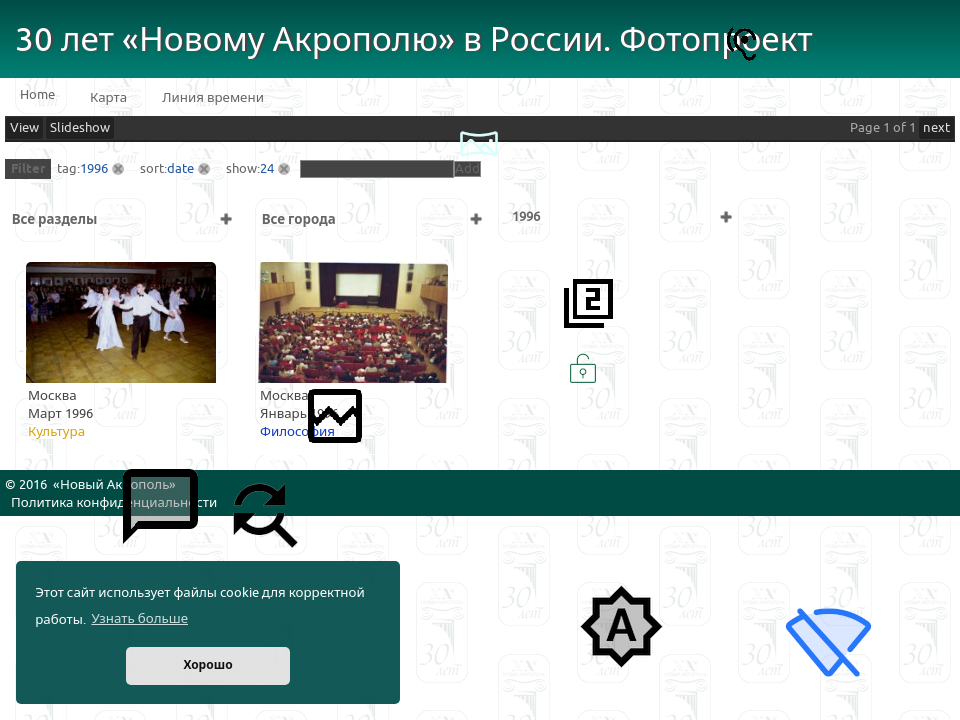 Image resolution: width=960 pixels, height=720 pixels. What do you see at coordinates (583, 370) in the screenshot?
I see `unlocked or unsecured state` at bounding box center [583, 370].